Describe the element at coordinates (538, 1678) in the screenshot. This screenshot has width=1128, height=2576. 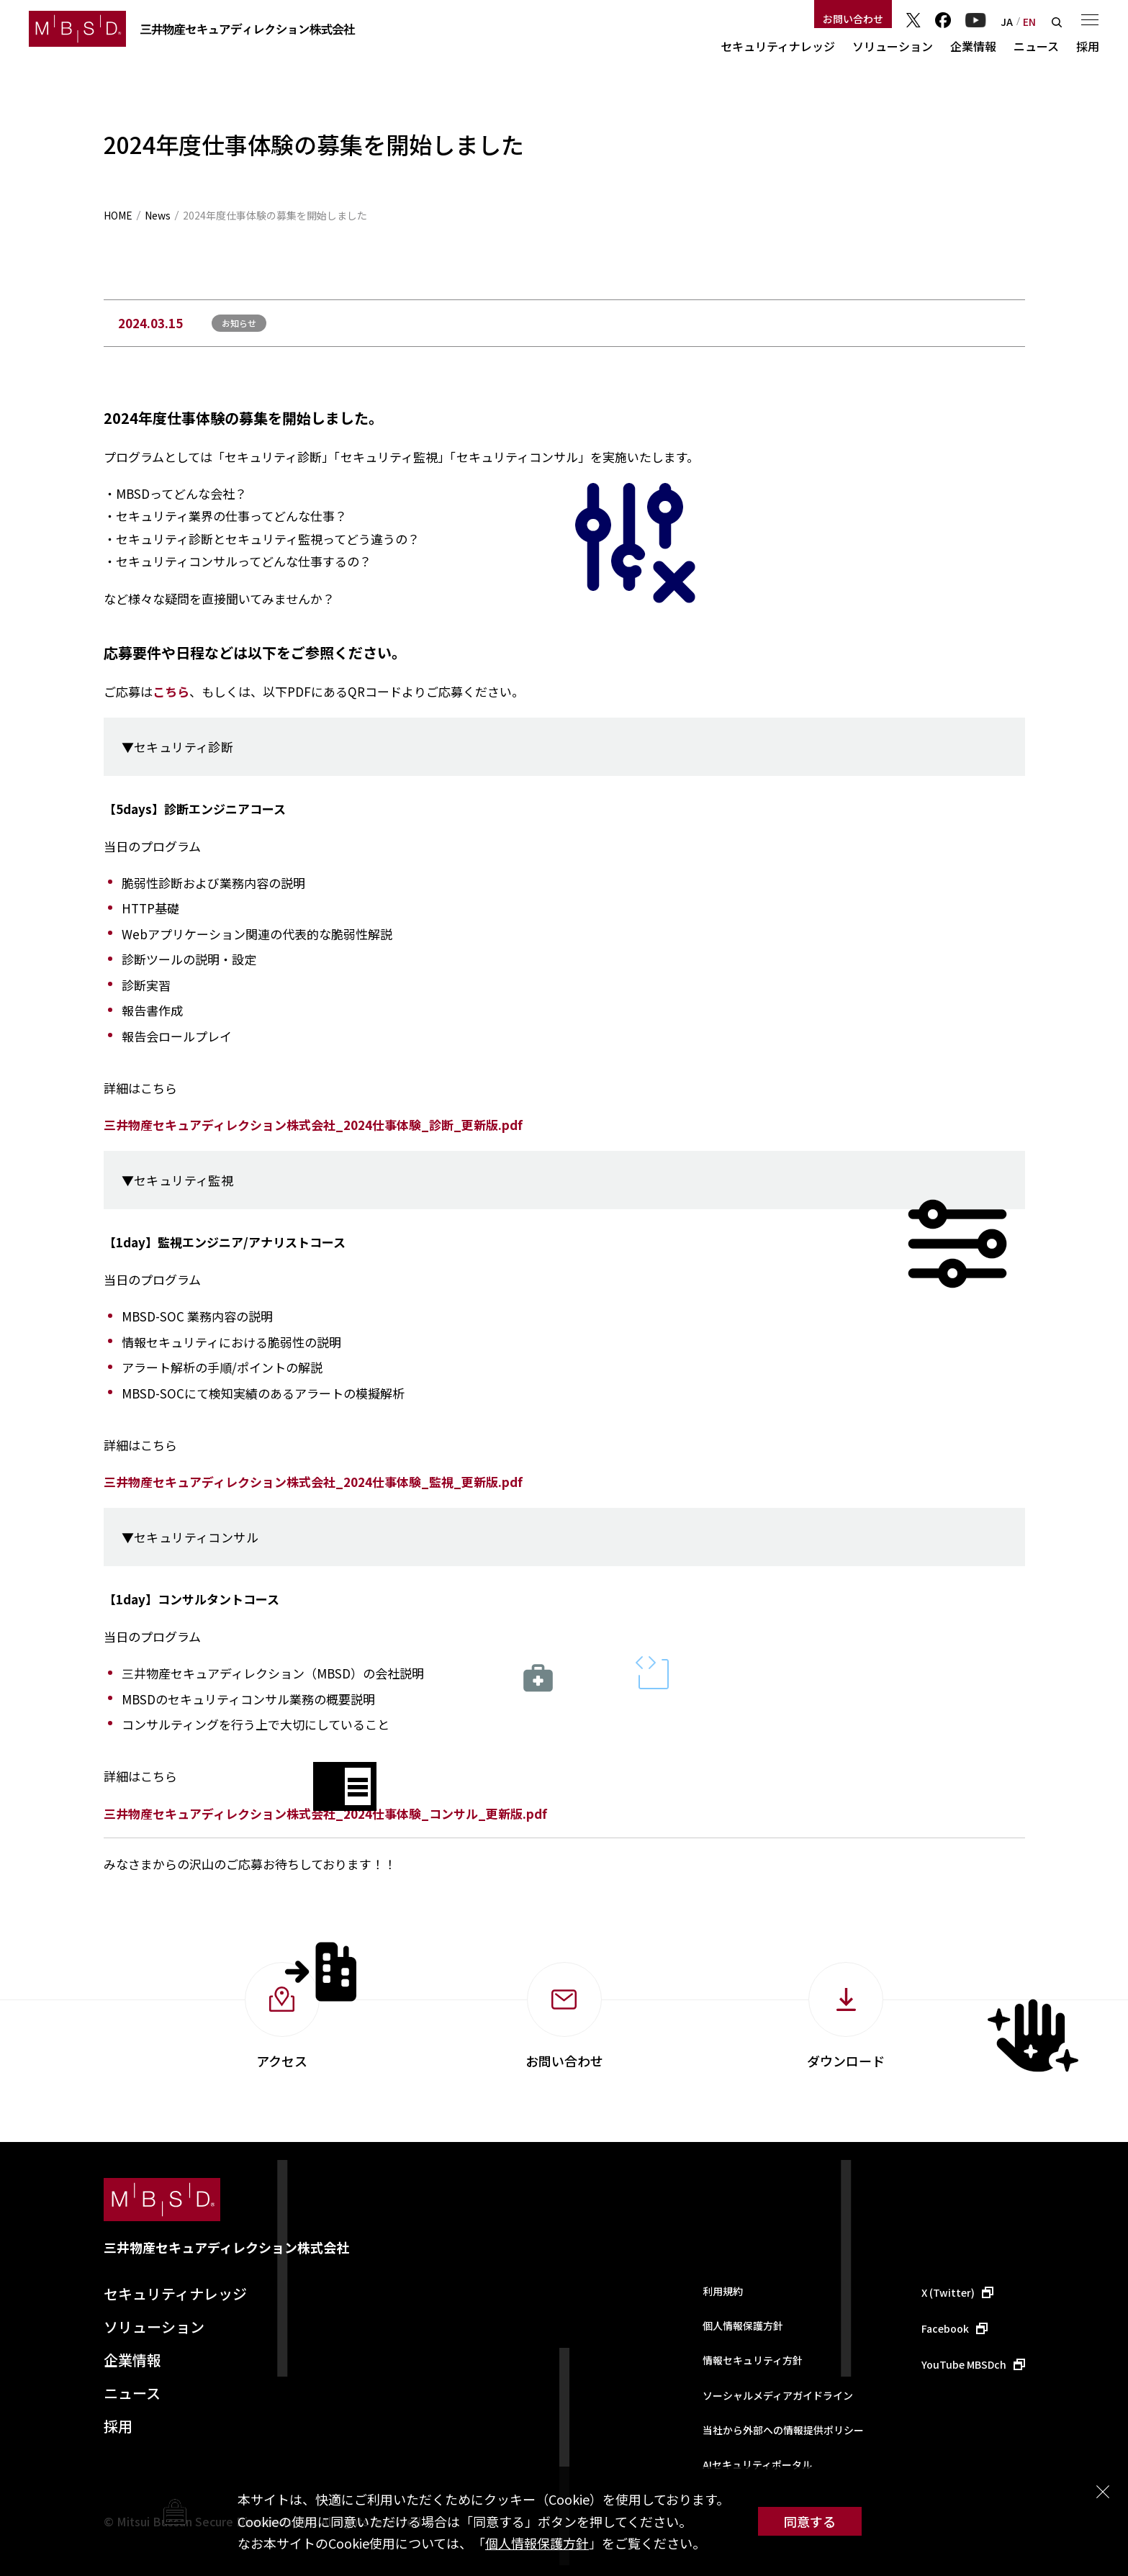
I see `access medical records or health information` at that location.